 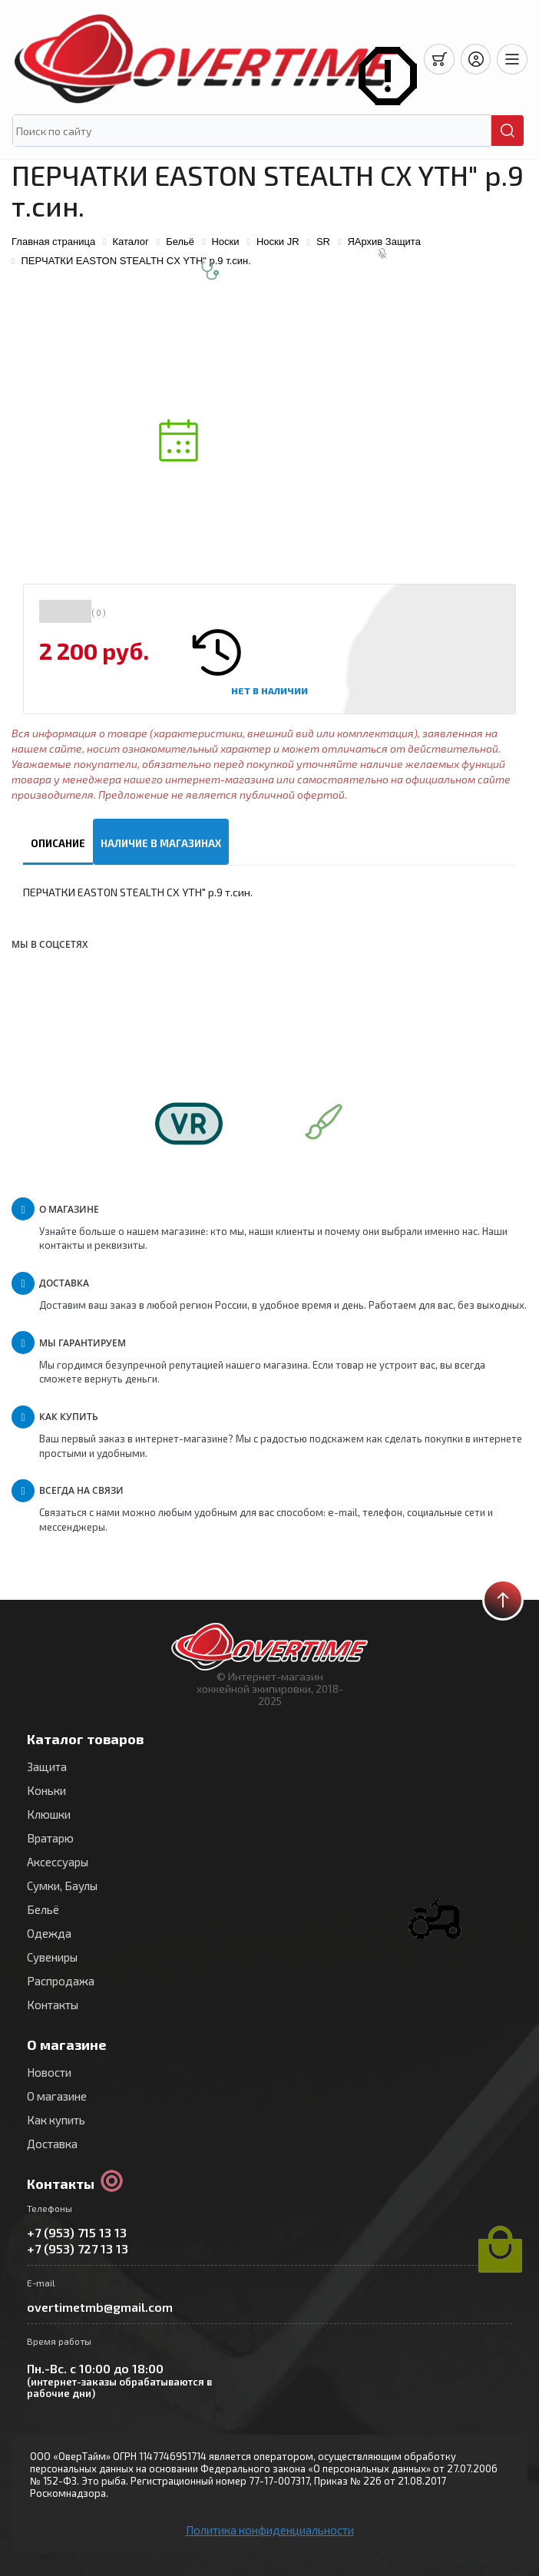 I want to click on access virtual reality mode or settings, so click(x=189, y=1124).